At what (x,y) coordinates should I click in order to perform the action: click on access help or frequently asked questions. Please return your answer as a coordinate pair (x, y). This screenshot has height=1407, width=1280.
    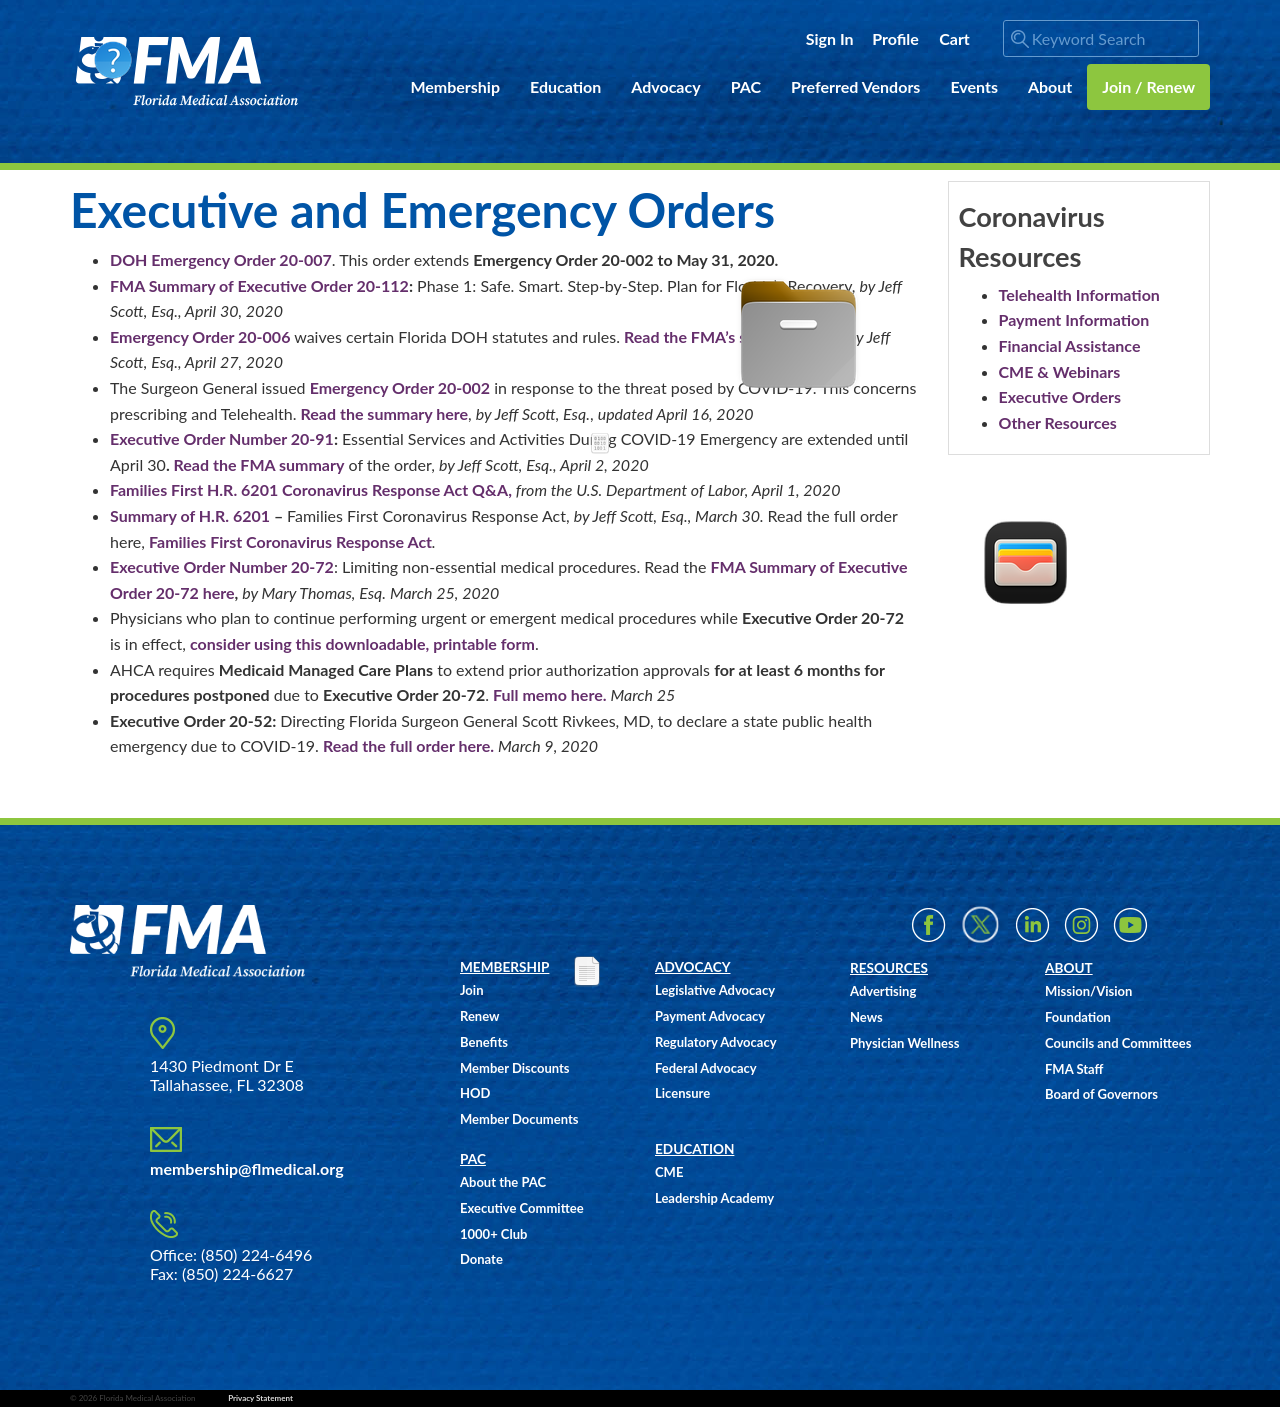
    Looking at the image, I should click on (113, 60).